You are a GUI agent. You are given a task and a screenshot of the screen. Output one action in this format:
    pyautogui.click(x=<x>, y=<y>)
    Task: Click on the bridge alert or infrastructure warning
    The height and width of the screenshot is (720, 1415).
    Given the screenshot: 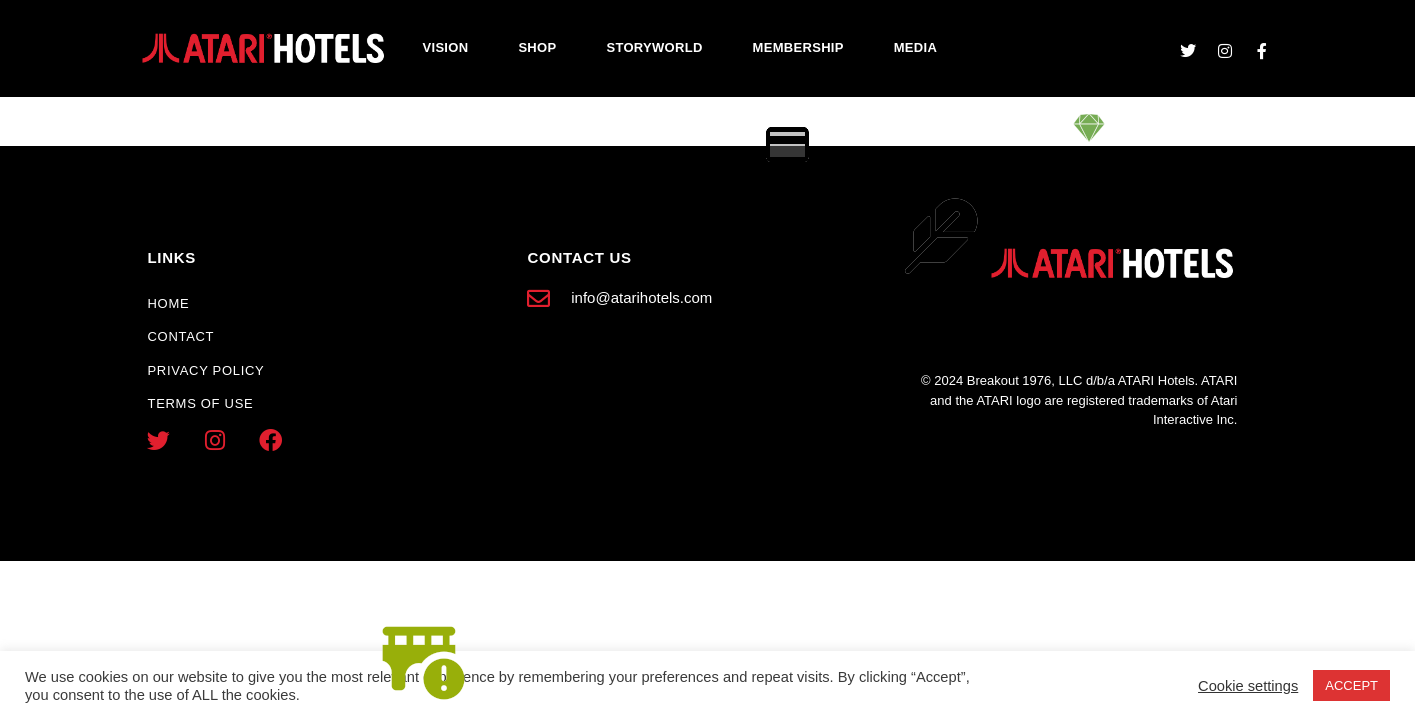 What is the action you would take?
    pyautogui.click(x=423, y=658)
    